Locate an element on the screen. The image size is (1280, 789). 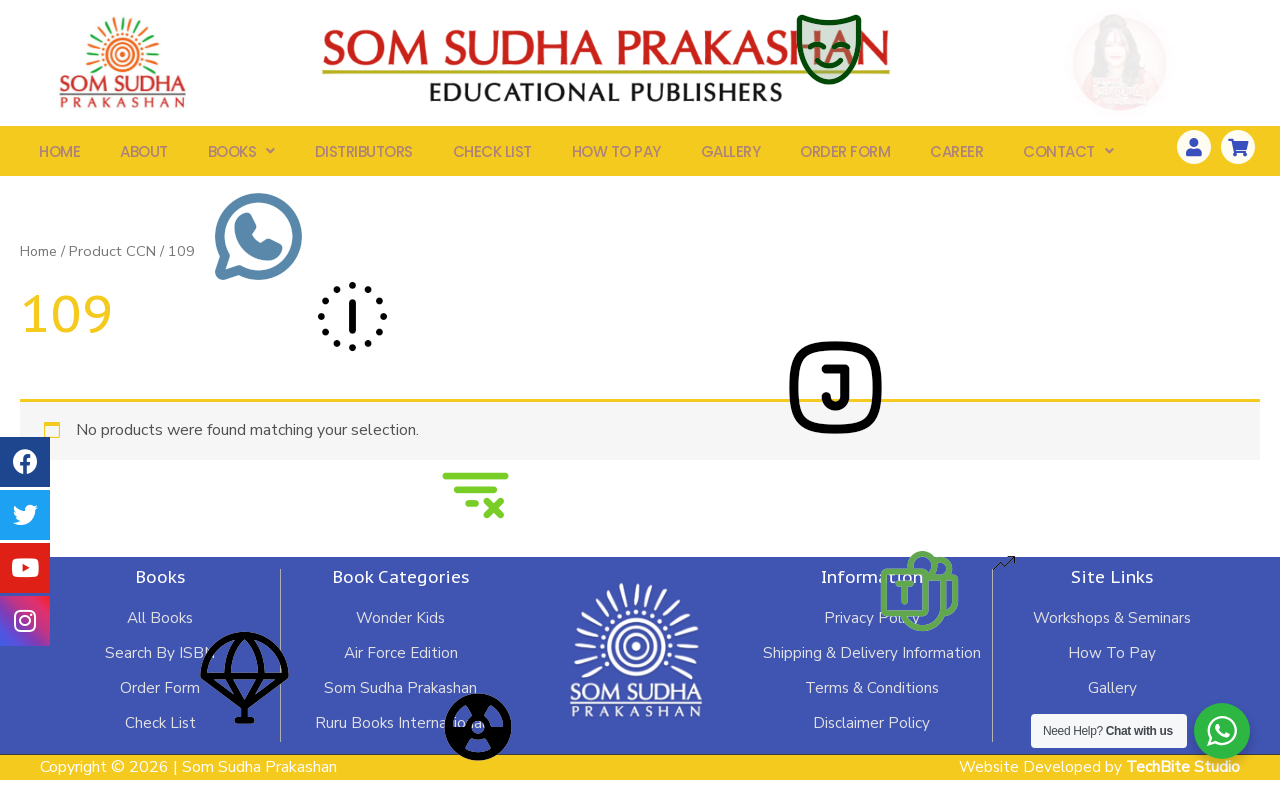
open microsoft teams is located at coordinates (919, 592).